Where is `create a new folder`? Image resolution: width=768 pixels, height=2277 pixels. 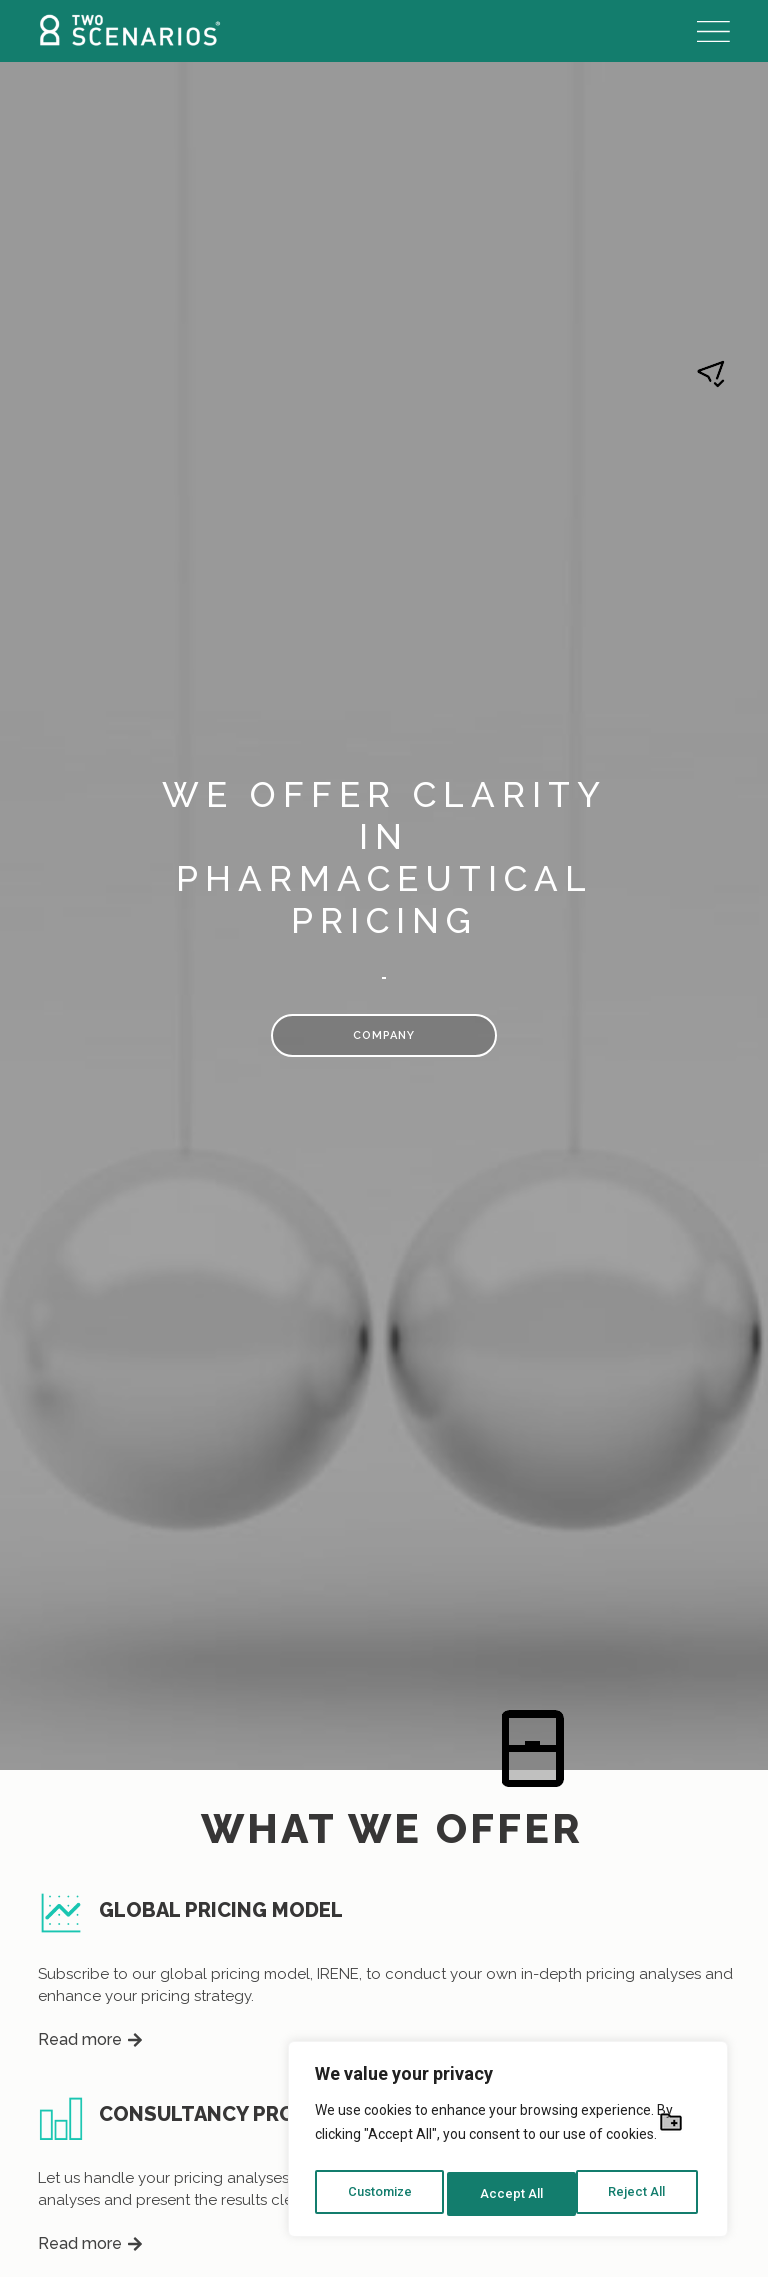 create a new folder is located at coordinates (671, 2122).